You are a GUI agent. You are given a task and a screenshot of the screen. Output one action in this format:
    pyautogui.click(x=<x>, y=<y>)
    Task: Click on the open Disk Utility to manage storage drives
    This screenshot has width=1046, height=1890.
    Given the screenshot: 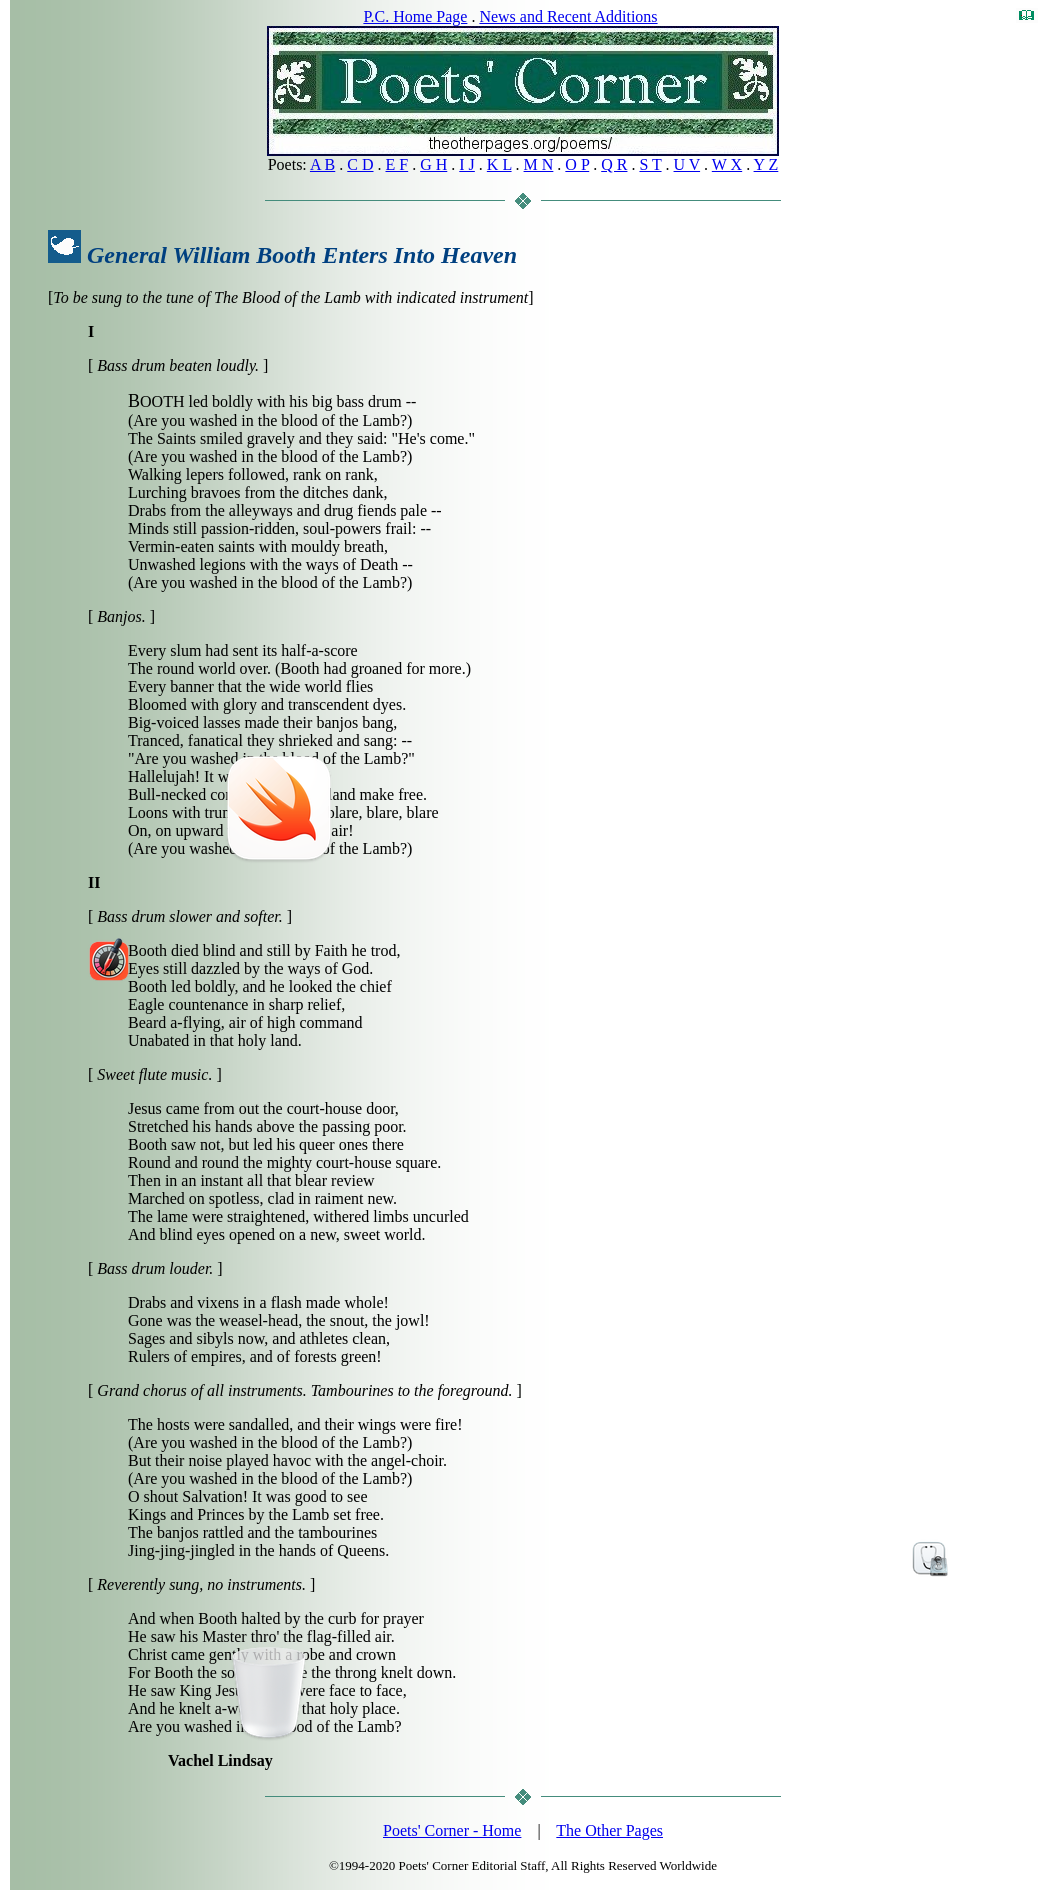 What is the action you would take?
    pyautogui.click(x=929, y=1558)
    